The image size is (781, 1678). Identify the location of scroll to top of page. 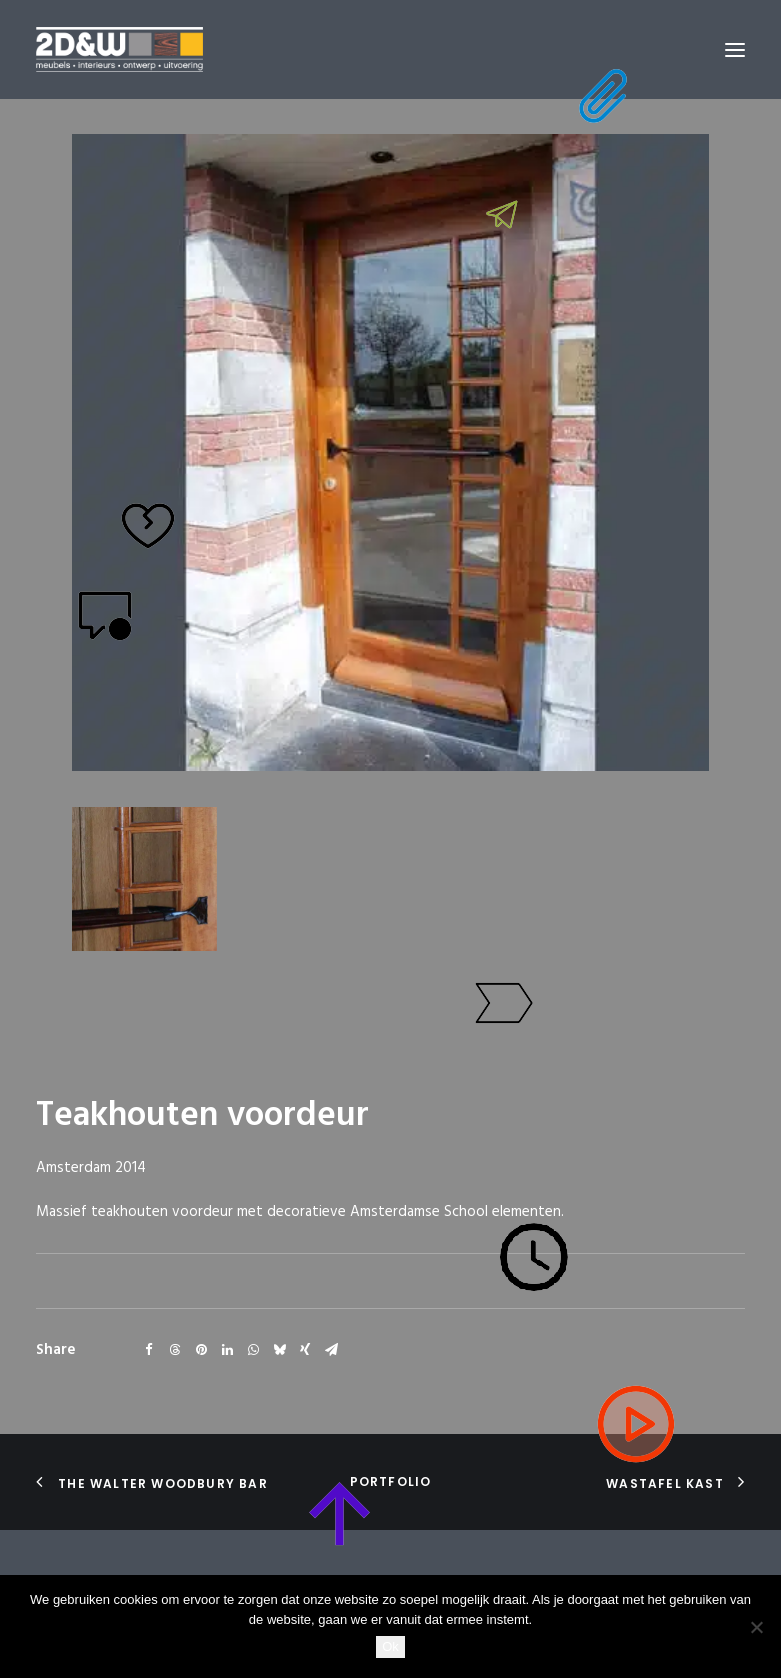
(339, 1514).